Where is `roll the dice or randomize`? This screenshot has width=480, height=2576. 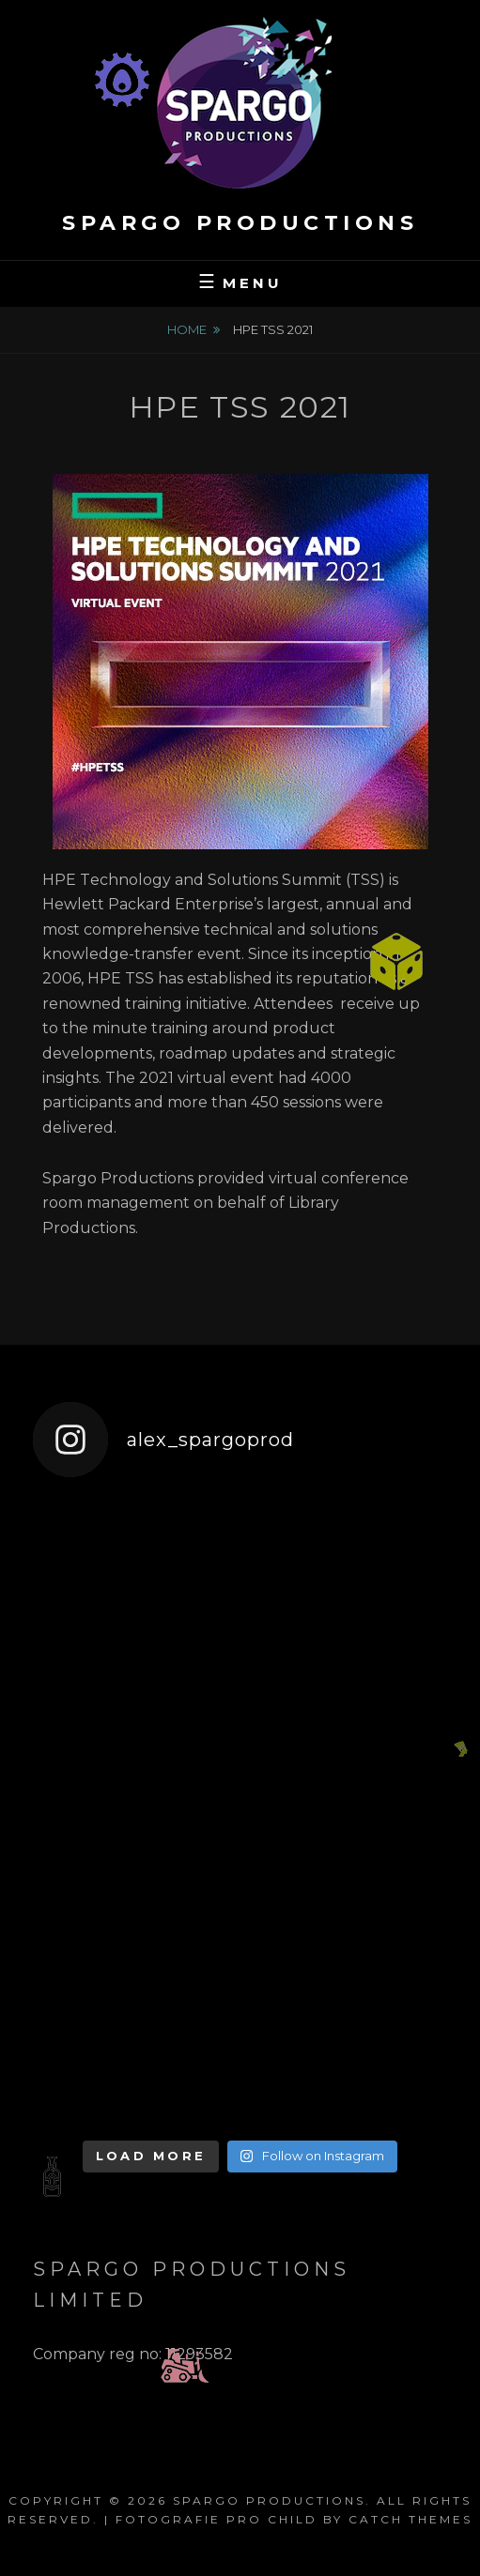
roll the dice or randomize is located at coordinates (396, 962).